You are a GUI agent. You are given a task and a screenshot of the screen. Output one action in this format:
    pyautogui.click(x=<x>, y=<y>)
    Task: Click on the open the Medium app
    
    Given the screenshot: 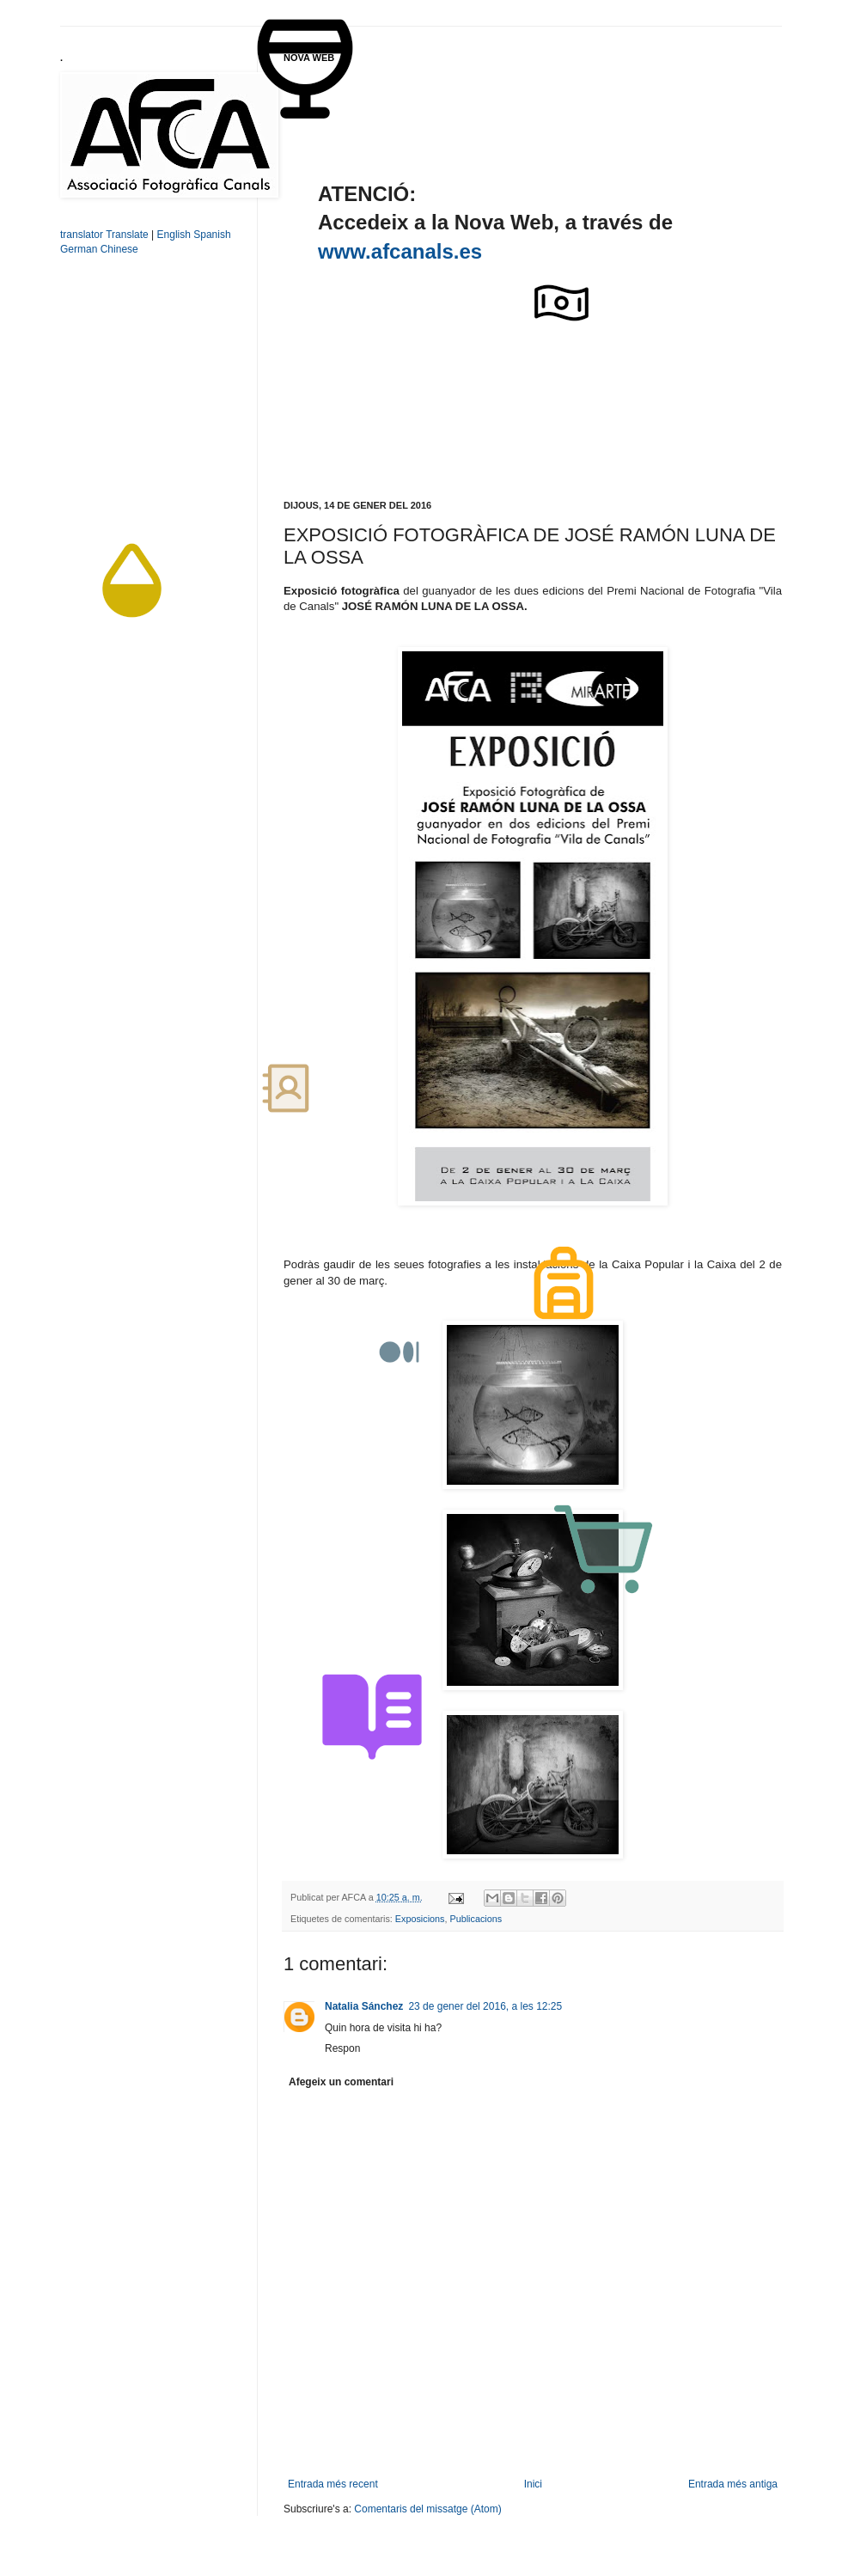 What is the action you would take?
    pyautogui.click(x=399, y=1352)
    